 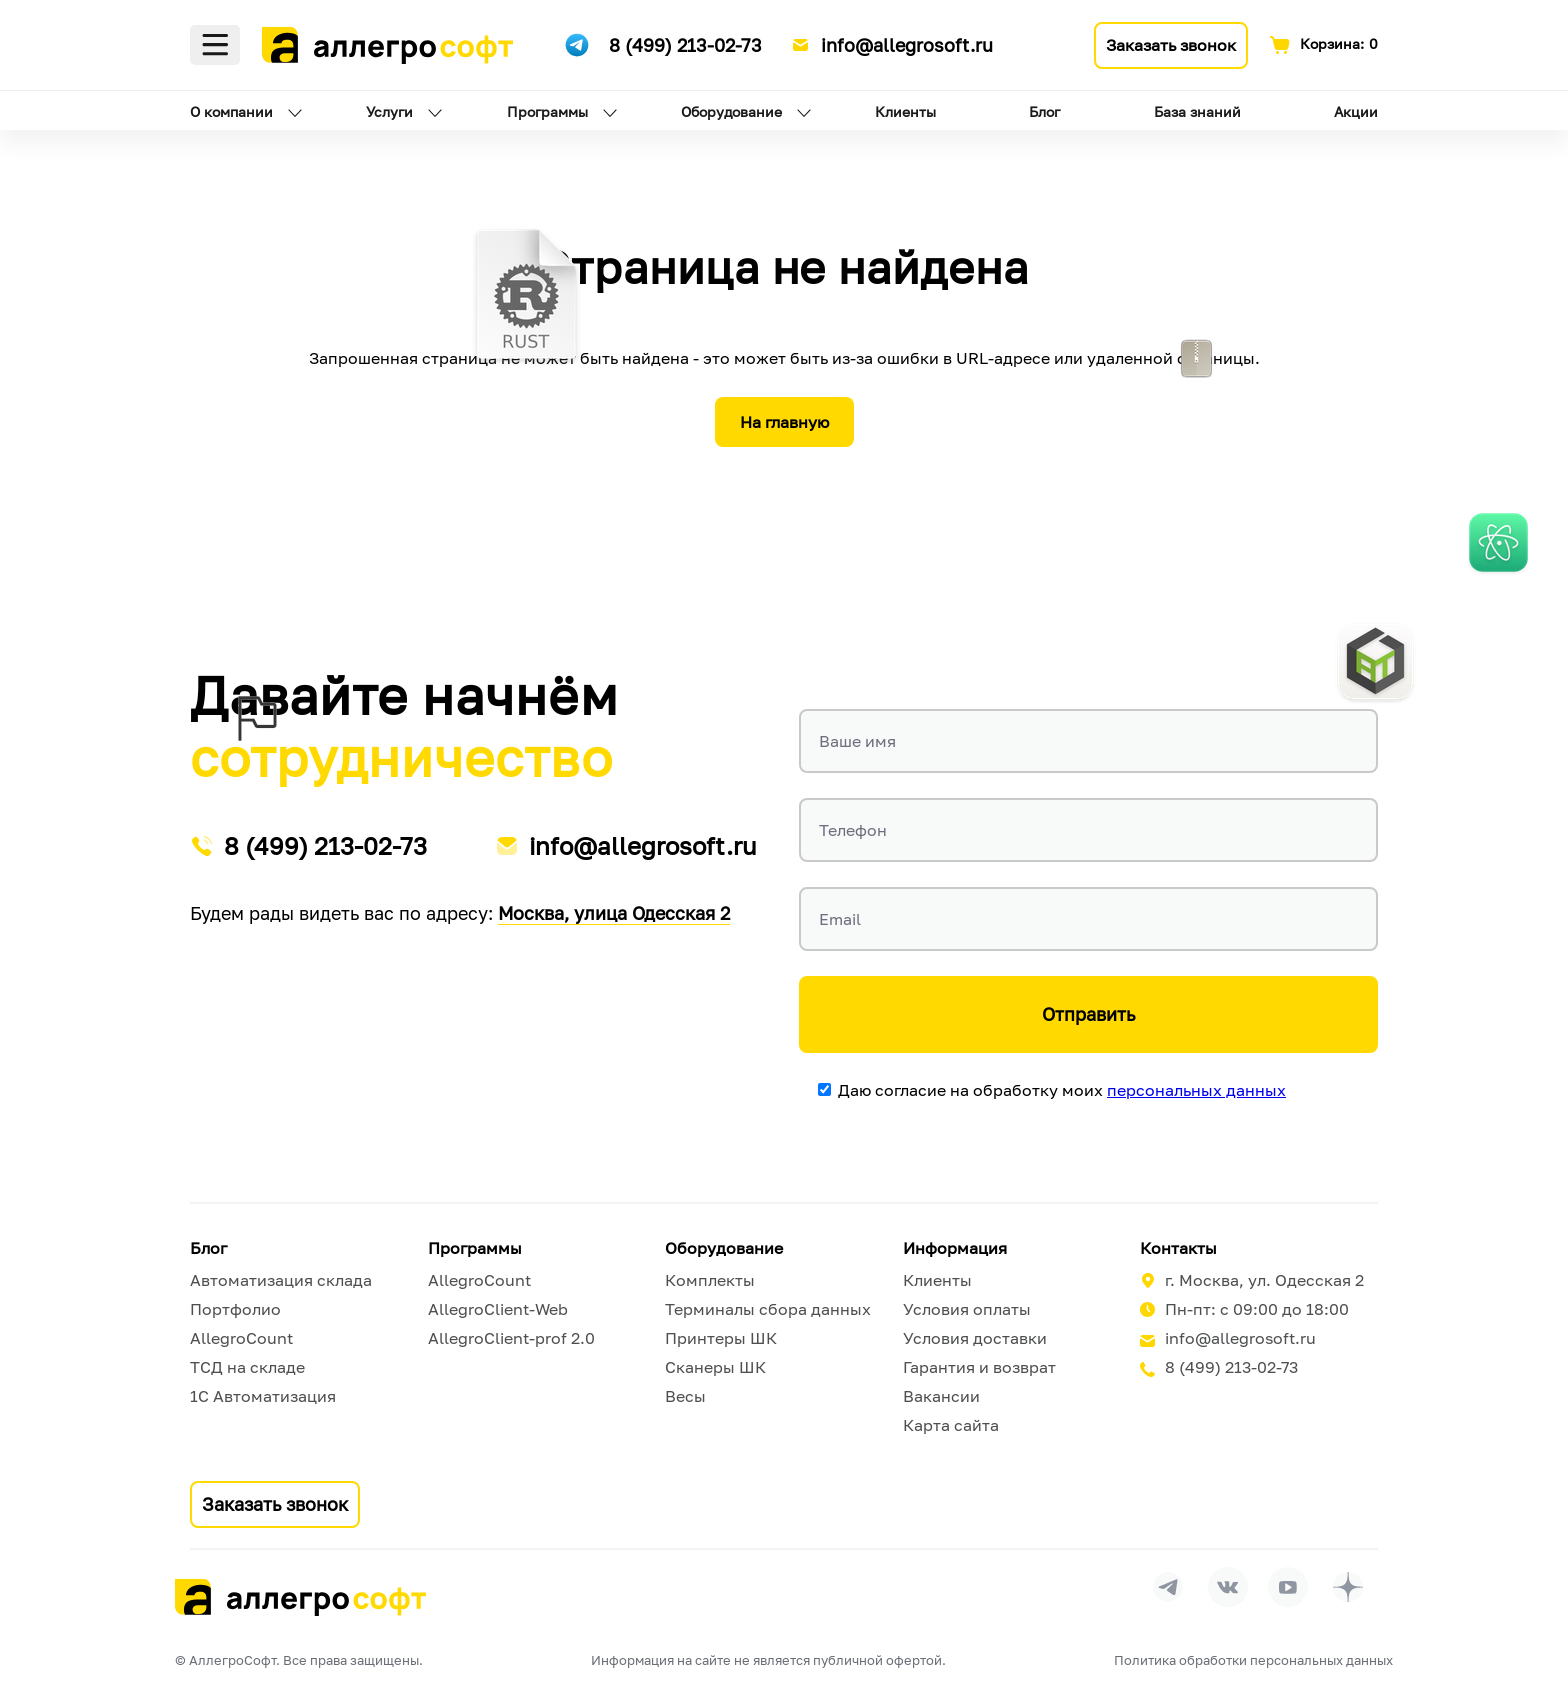 What do you see at coordinates (1196, 358) in the screenshot?
I see `open archive manager application` at bounding box center [1196, 358].